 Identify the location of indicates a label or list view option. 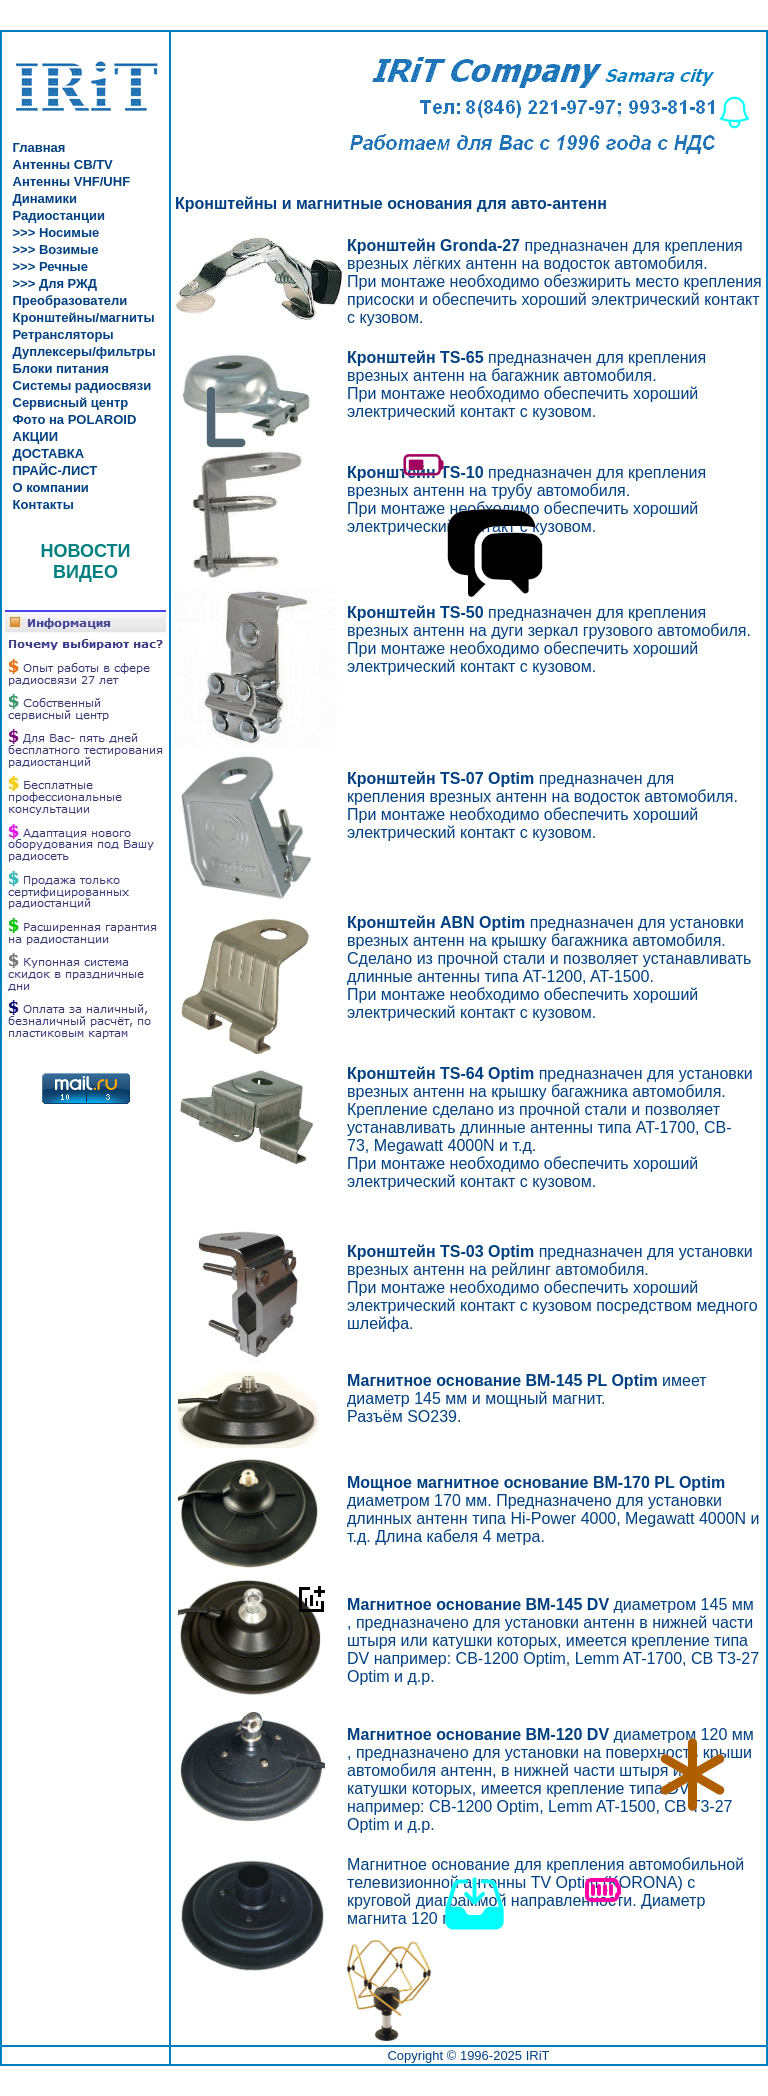
(224, 417).